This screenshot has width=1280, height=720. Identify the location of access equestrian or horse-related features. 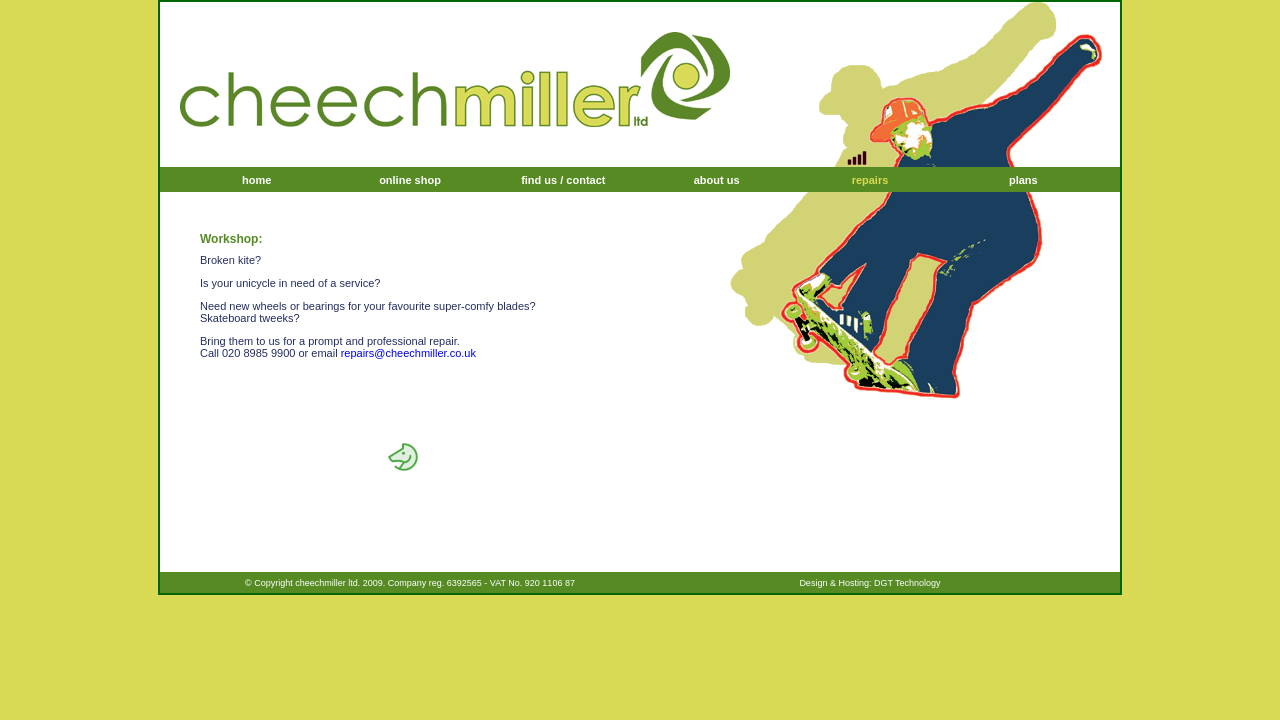
(404, 457).